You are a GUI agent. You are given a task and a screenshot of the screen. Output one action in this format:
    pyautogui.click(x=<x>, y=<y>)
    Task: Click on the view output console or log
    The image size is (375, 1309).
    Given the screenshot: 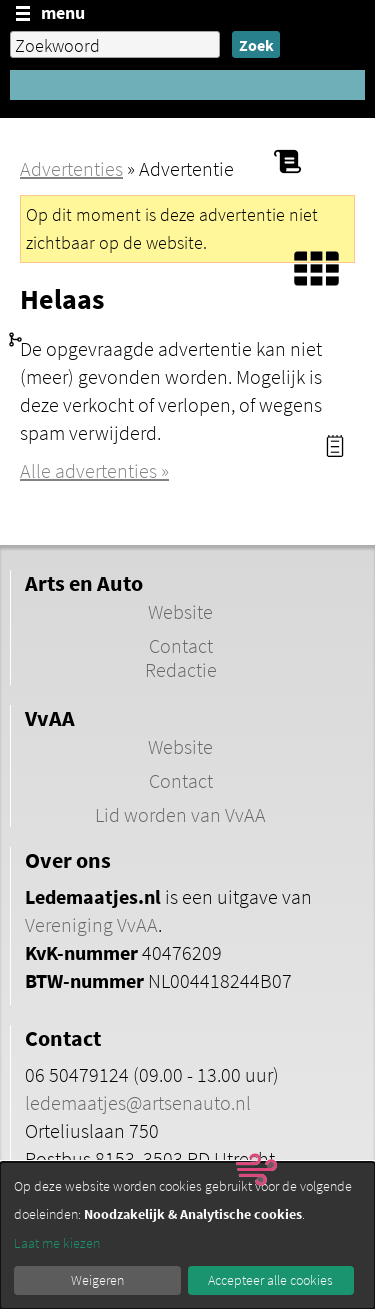 What is the action you would take?
    pyautogui.click(x=335, y=446)
    